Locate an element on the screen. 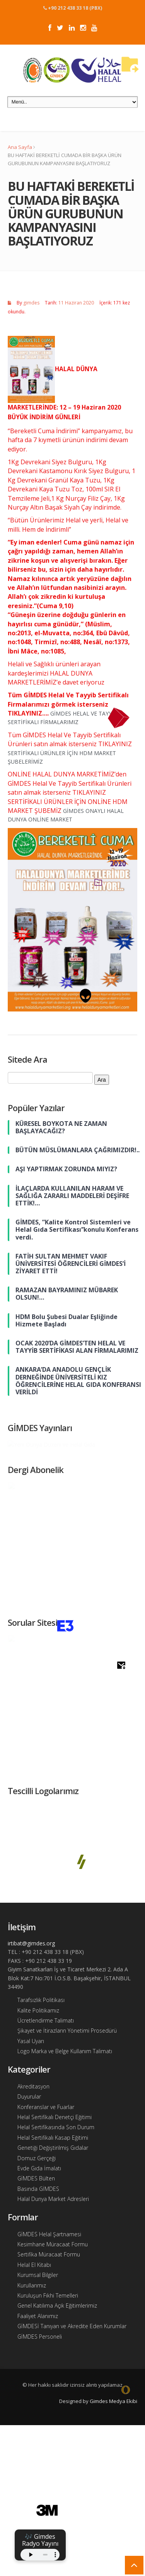 The image size is (145, 2576). remove items from folder is located at coordinates (98, 882).